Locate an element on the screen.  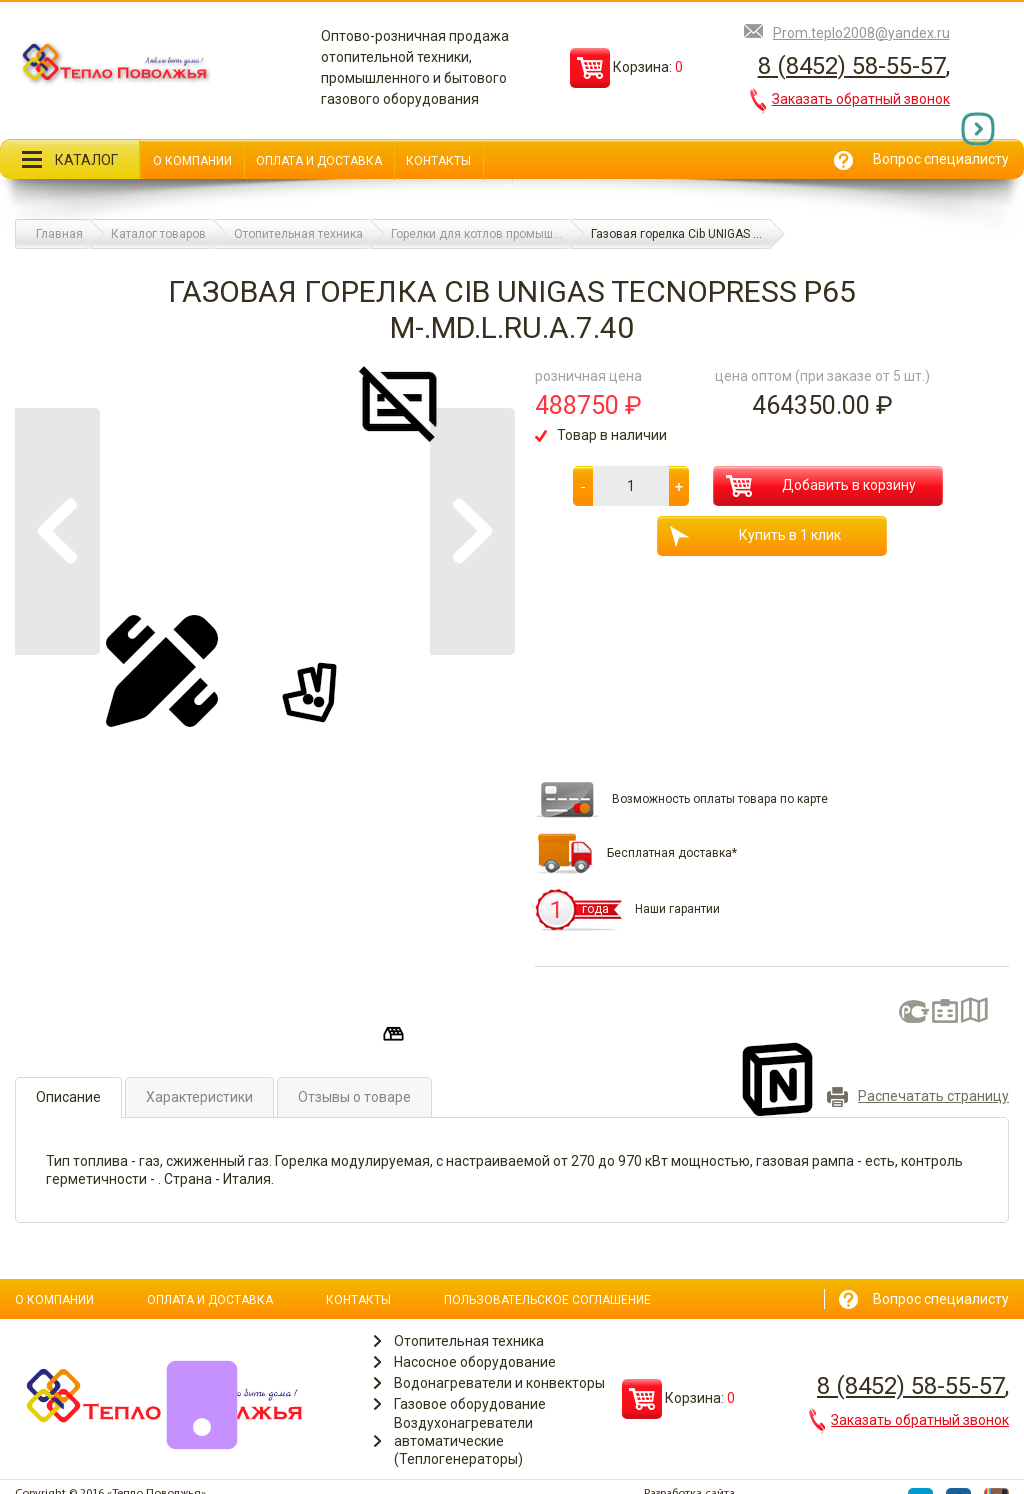
open Notion app is located at coordinates (777, 1077).